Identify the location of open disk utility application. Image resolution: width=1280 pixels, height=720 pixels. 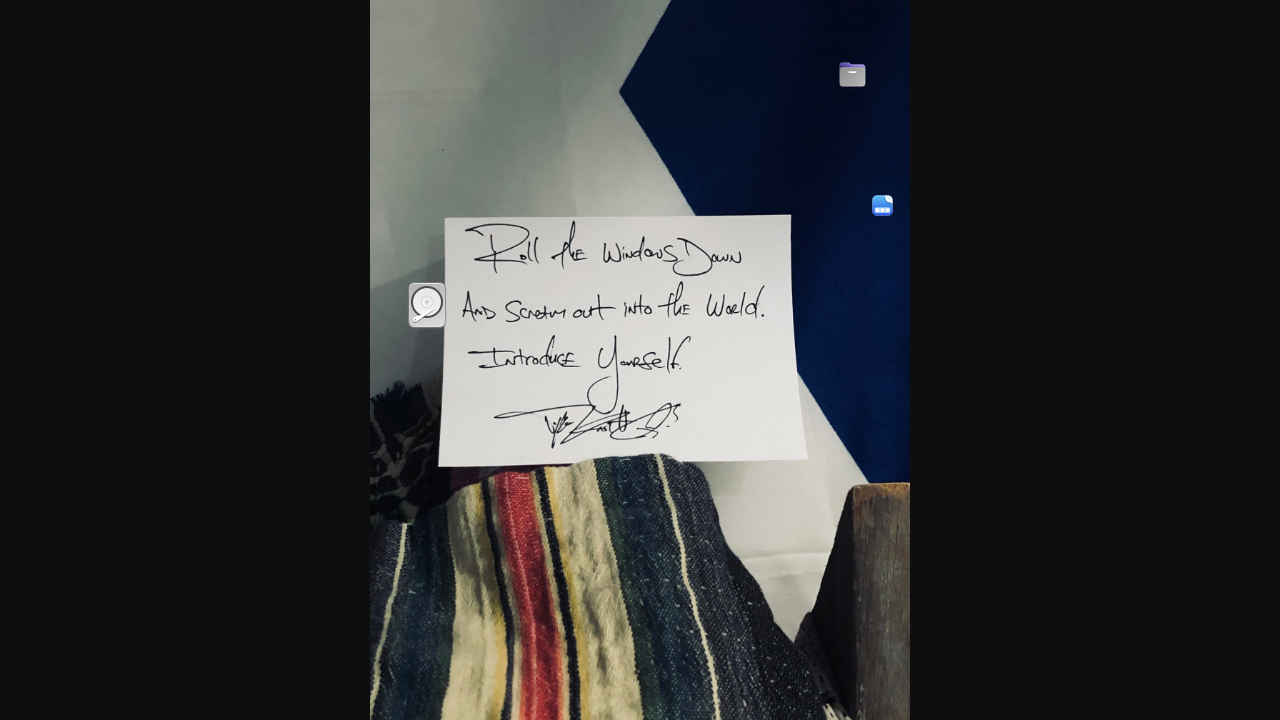
(427, 305).